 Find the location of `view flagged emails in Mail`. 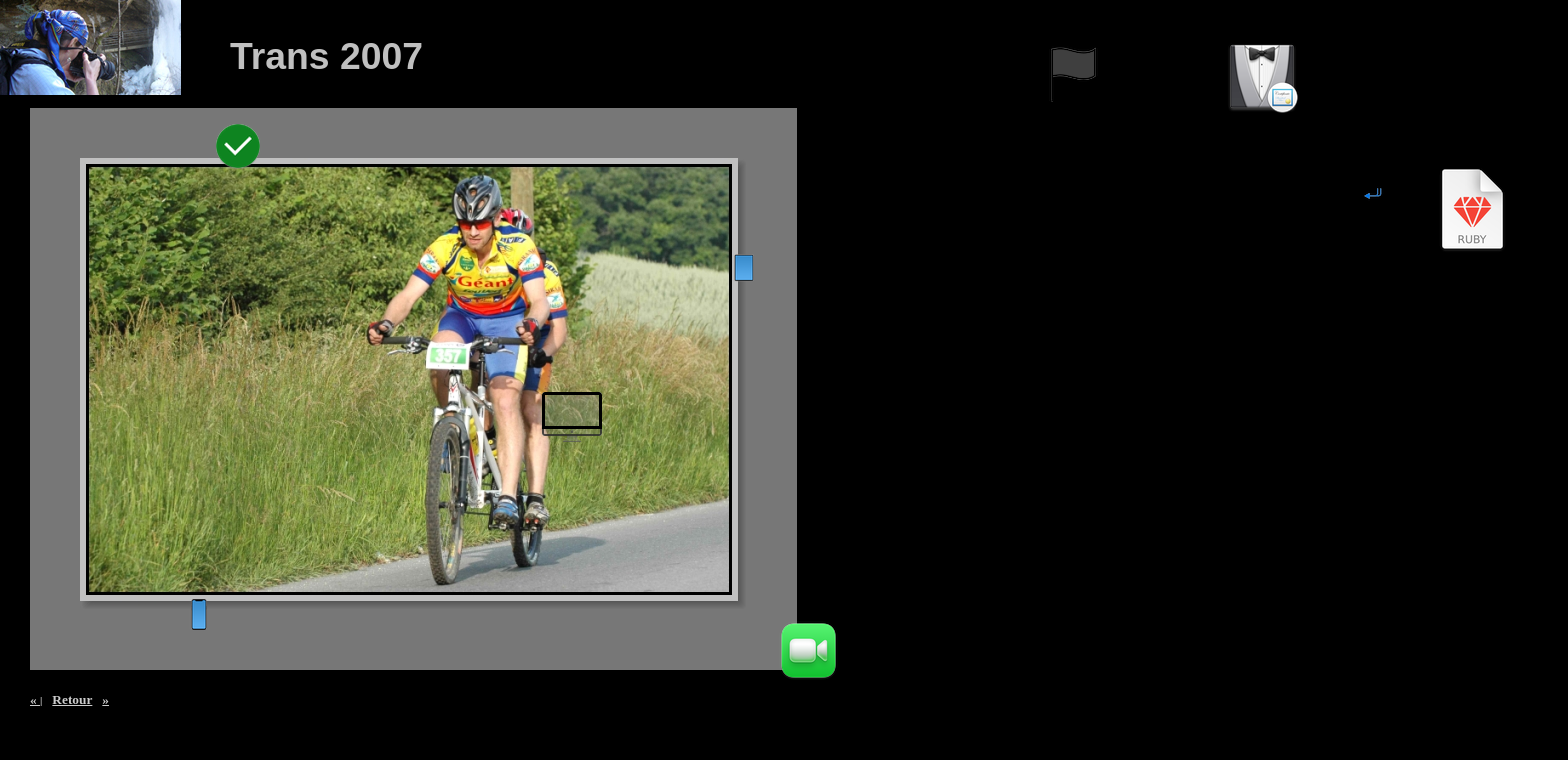

view flagged emails in Mail is located at coordinates (1073, 74).